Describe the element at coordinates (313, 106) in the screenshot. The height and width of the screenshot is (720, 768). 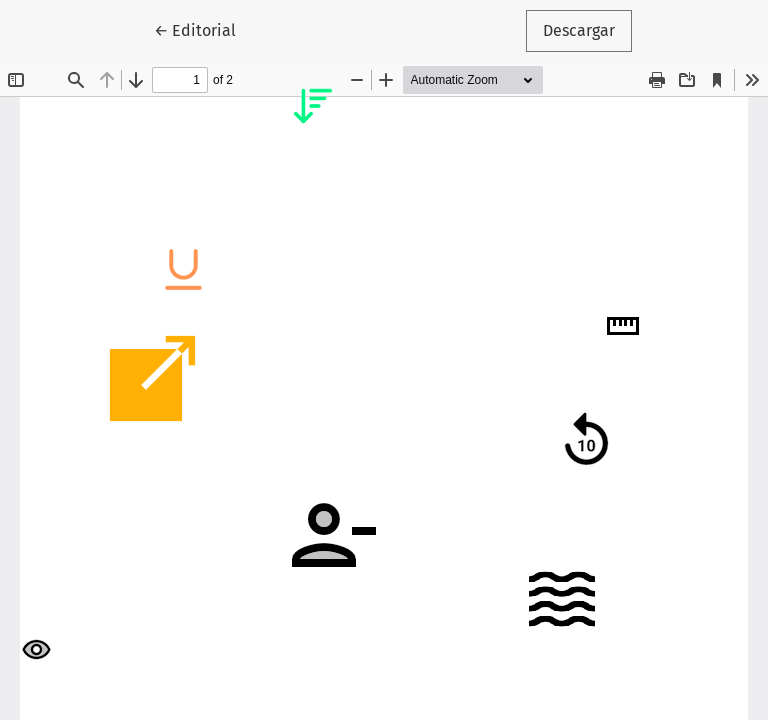
I see `sort list from largest to smallest` at that location.